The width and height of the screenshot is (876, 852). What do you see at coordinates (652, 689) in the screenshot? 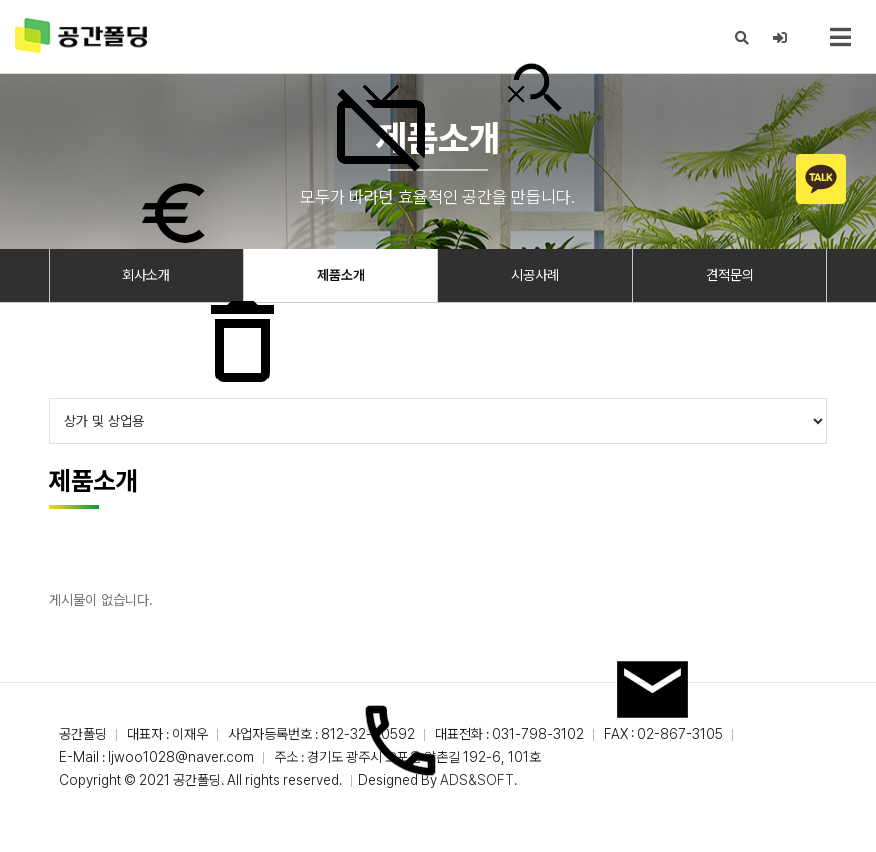
I see `open your email inbox` at bounding box center [652, 689].